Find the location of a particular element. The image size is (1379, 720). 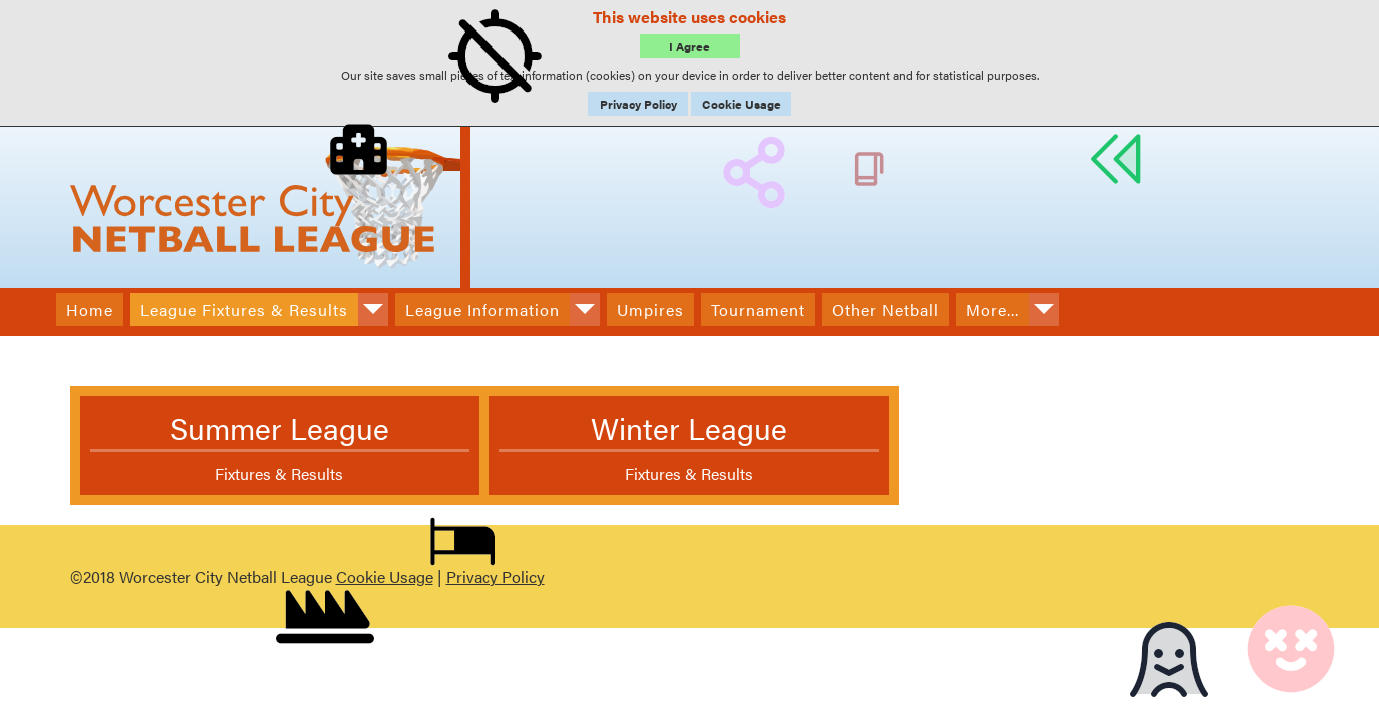

indicates a road hazard or spike strip ahead is located at coordinates (325, 614).